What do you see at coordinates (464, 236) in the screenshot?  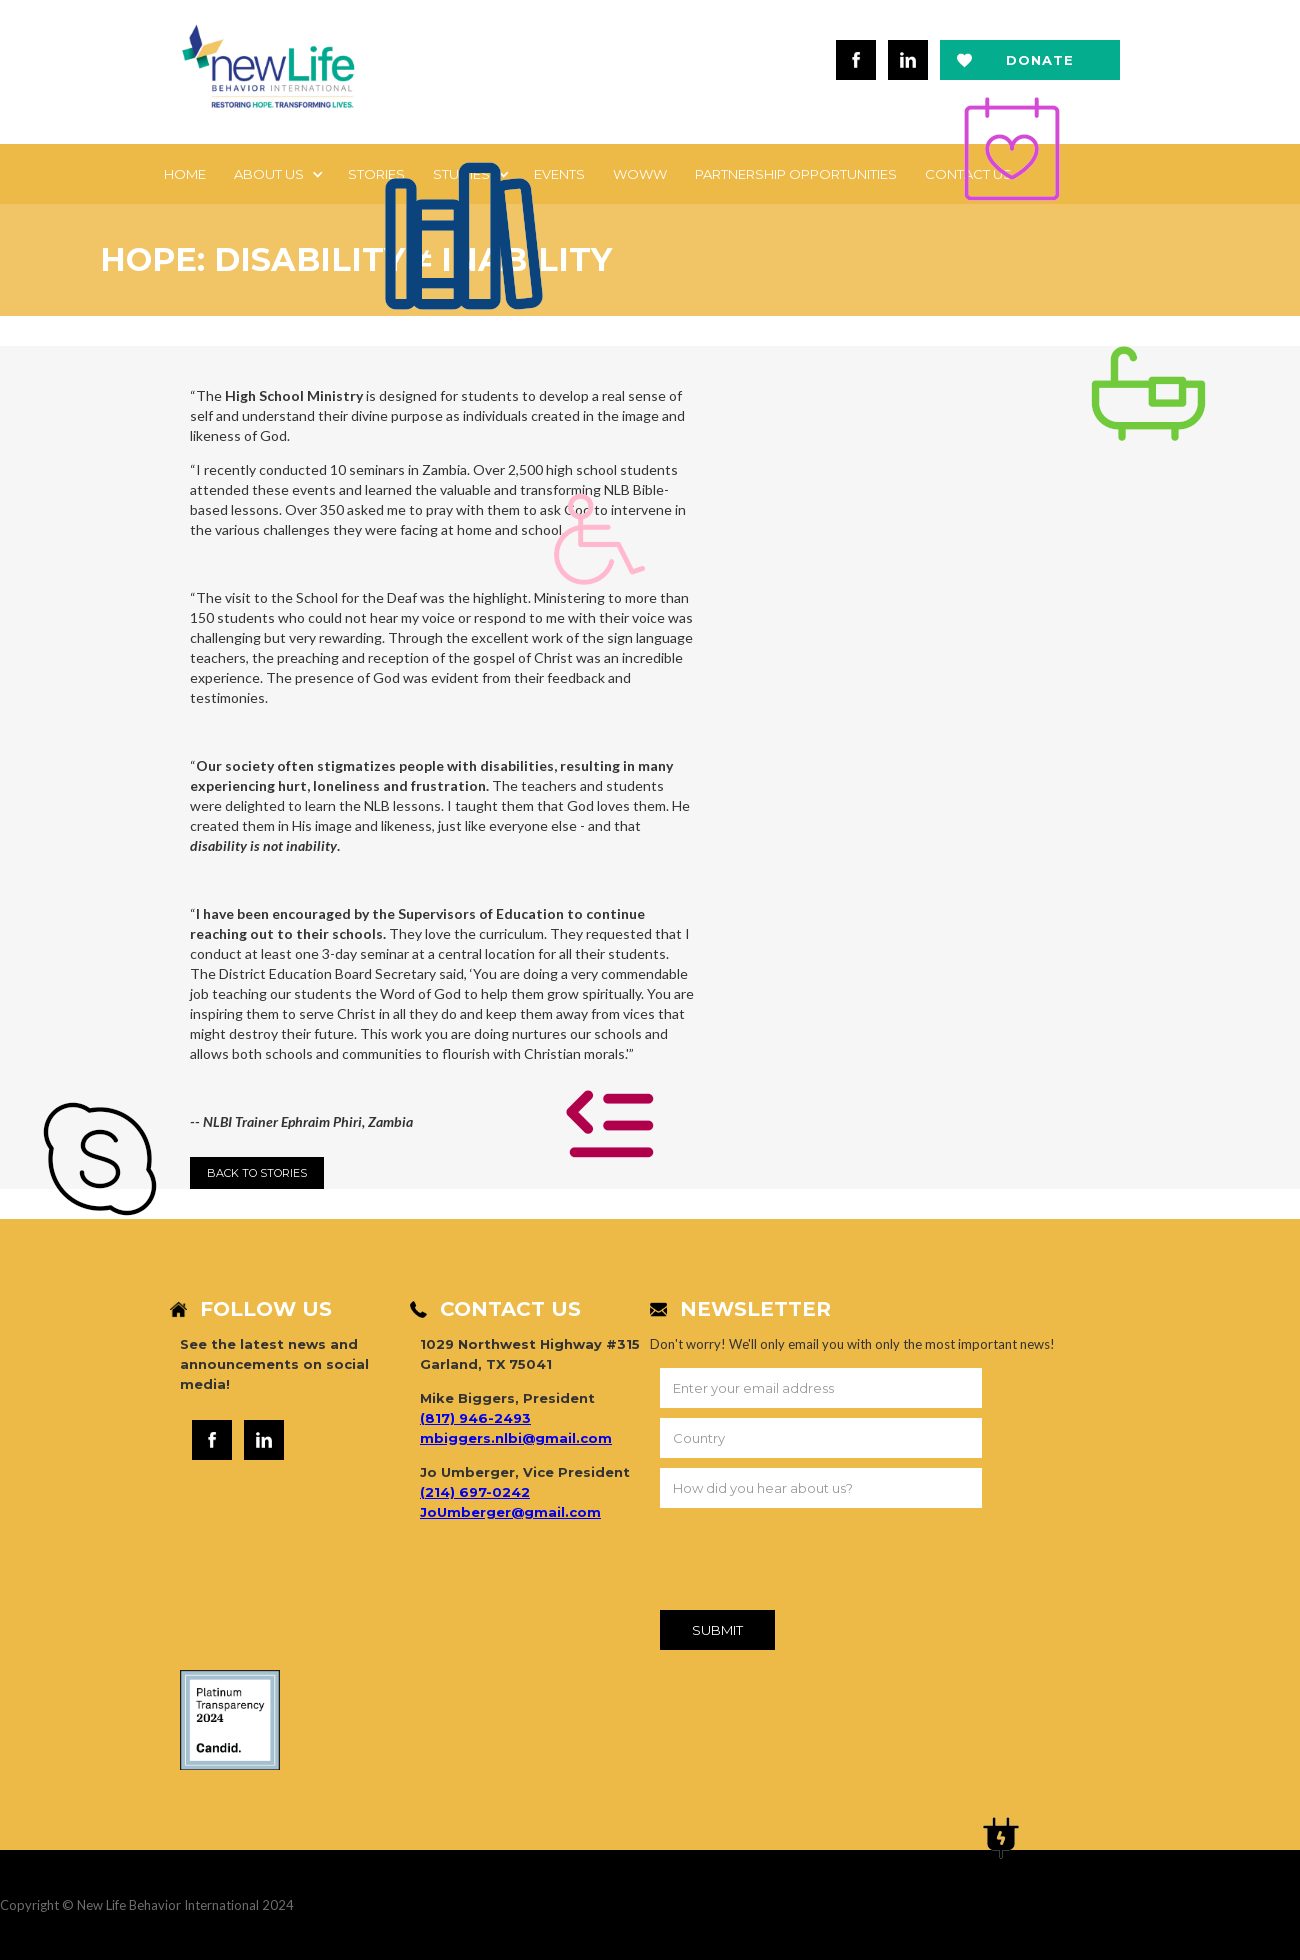 I see `access your library or collection` at bounding box center [464, 236].